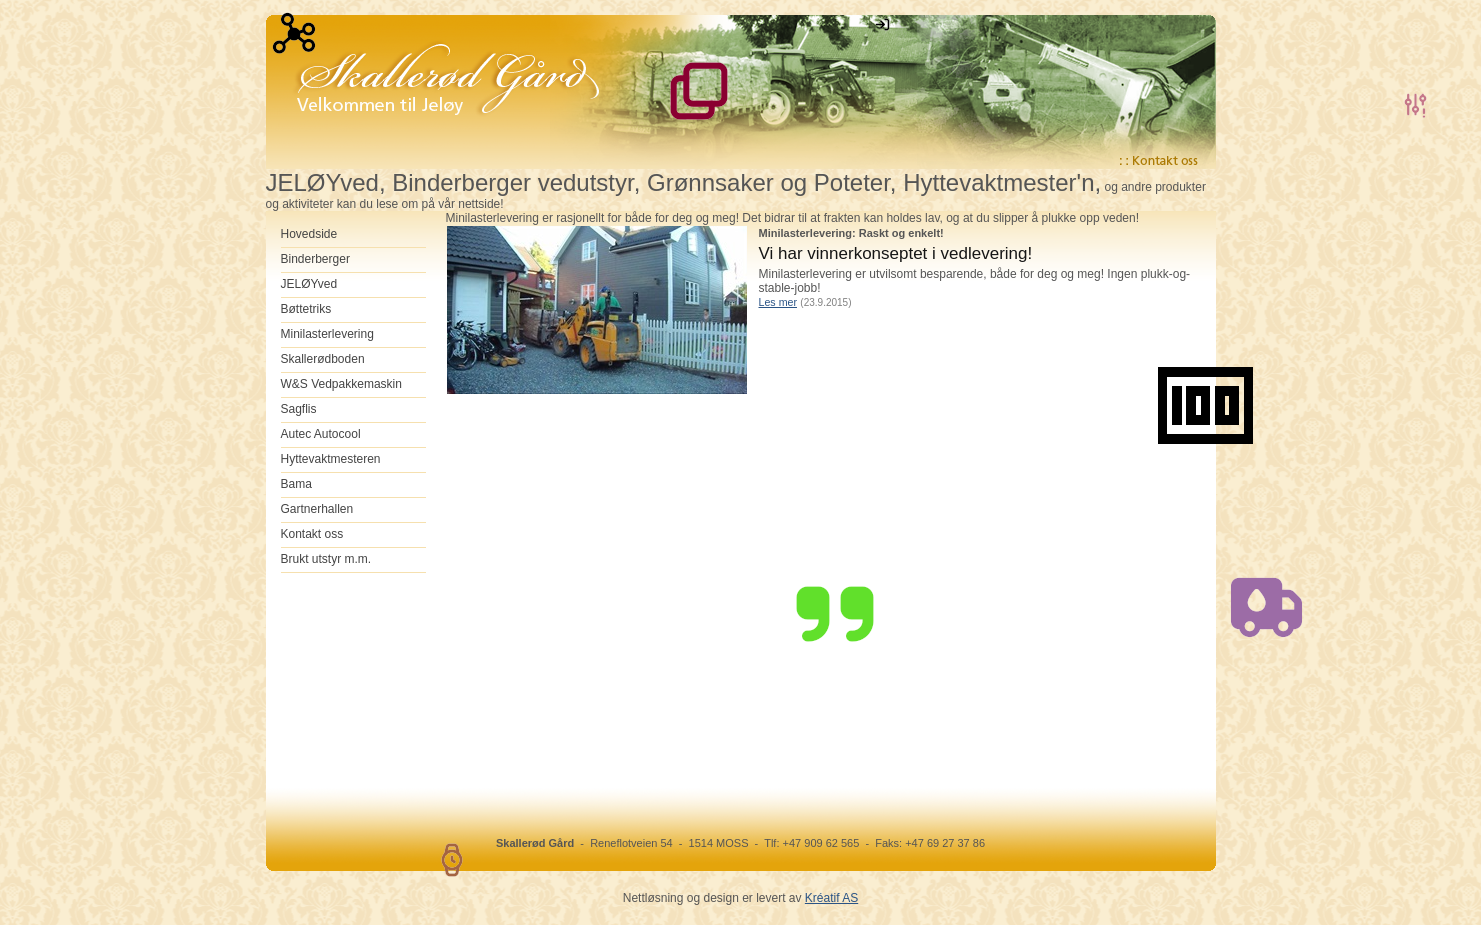  I want to click on subtract or remove a layer from the stack, so click(699, 91).